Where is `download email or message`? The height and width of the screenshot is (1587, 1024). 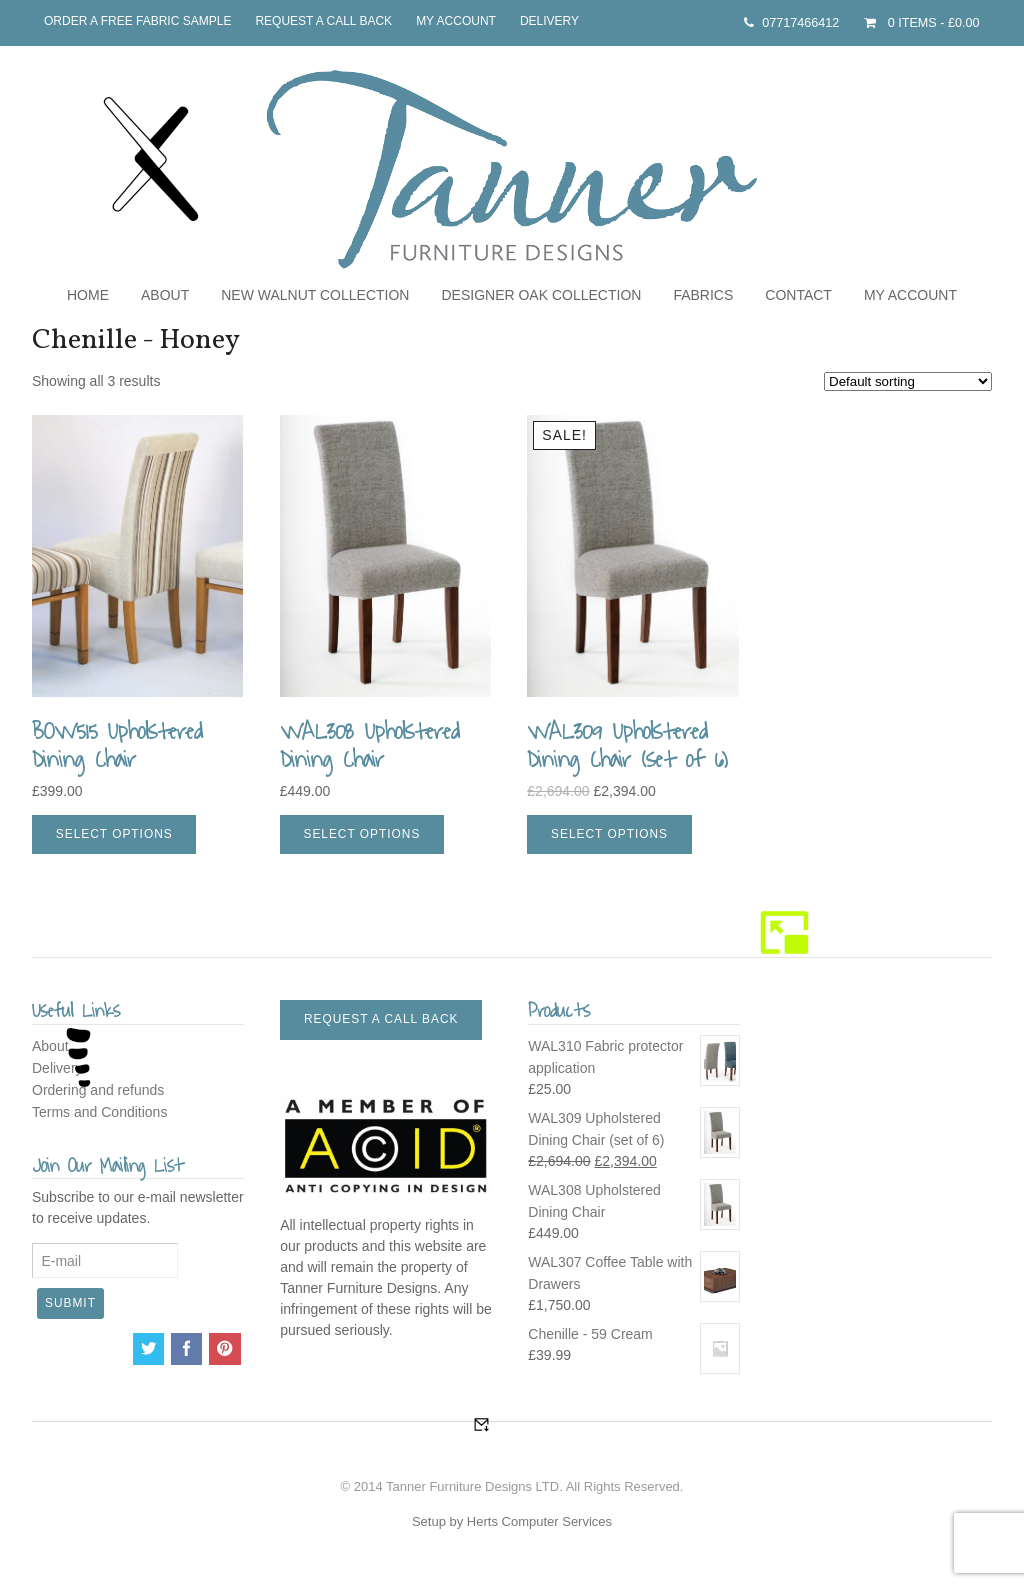
download email or message is located at coordinates (481, 1424).